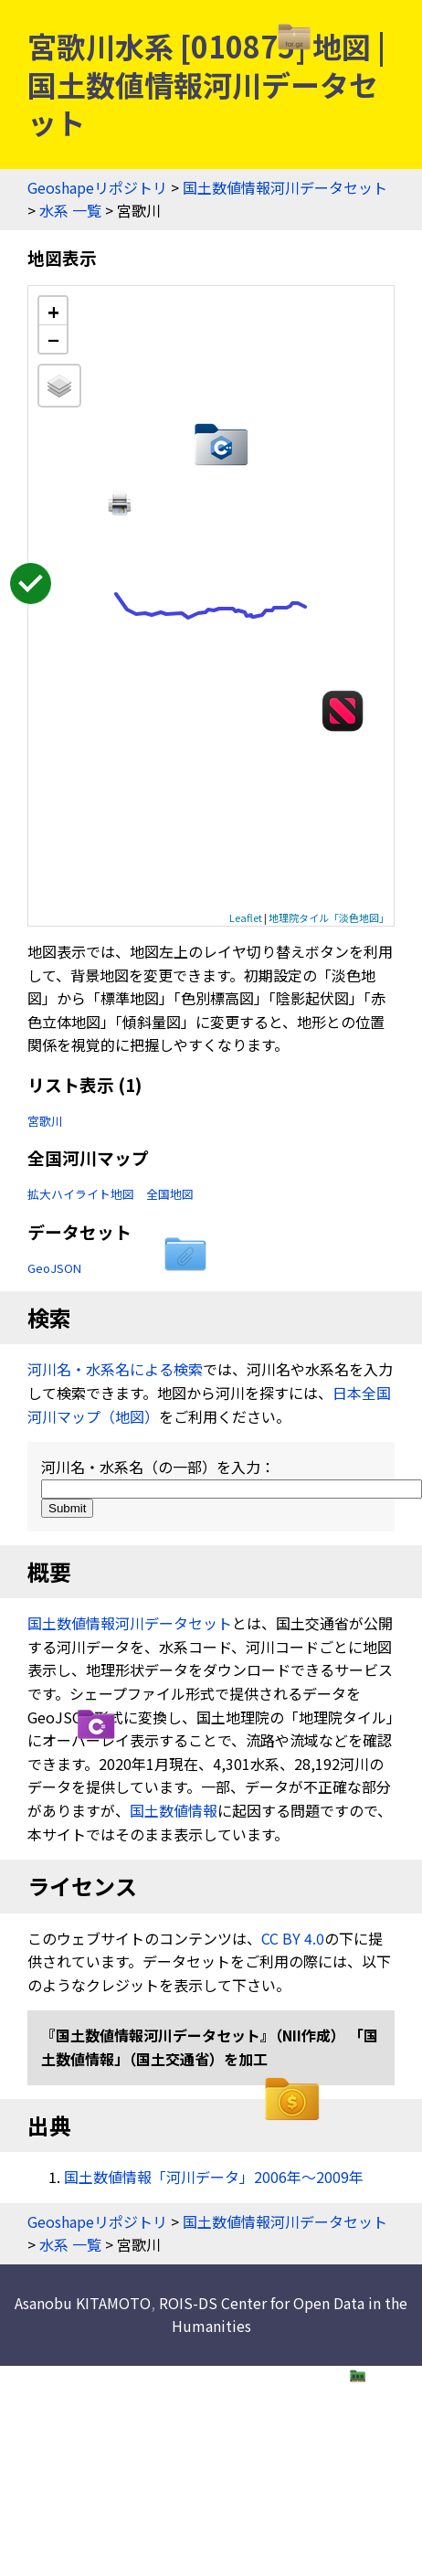 Image resolution: width=422 pixels, height=2576 pixels. Describe the element at coordinates (343, 711) in the screenshot. I see `open the Apple News app` at that location.